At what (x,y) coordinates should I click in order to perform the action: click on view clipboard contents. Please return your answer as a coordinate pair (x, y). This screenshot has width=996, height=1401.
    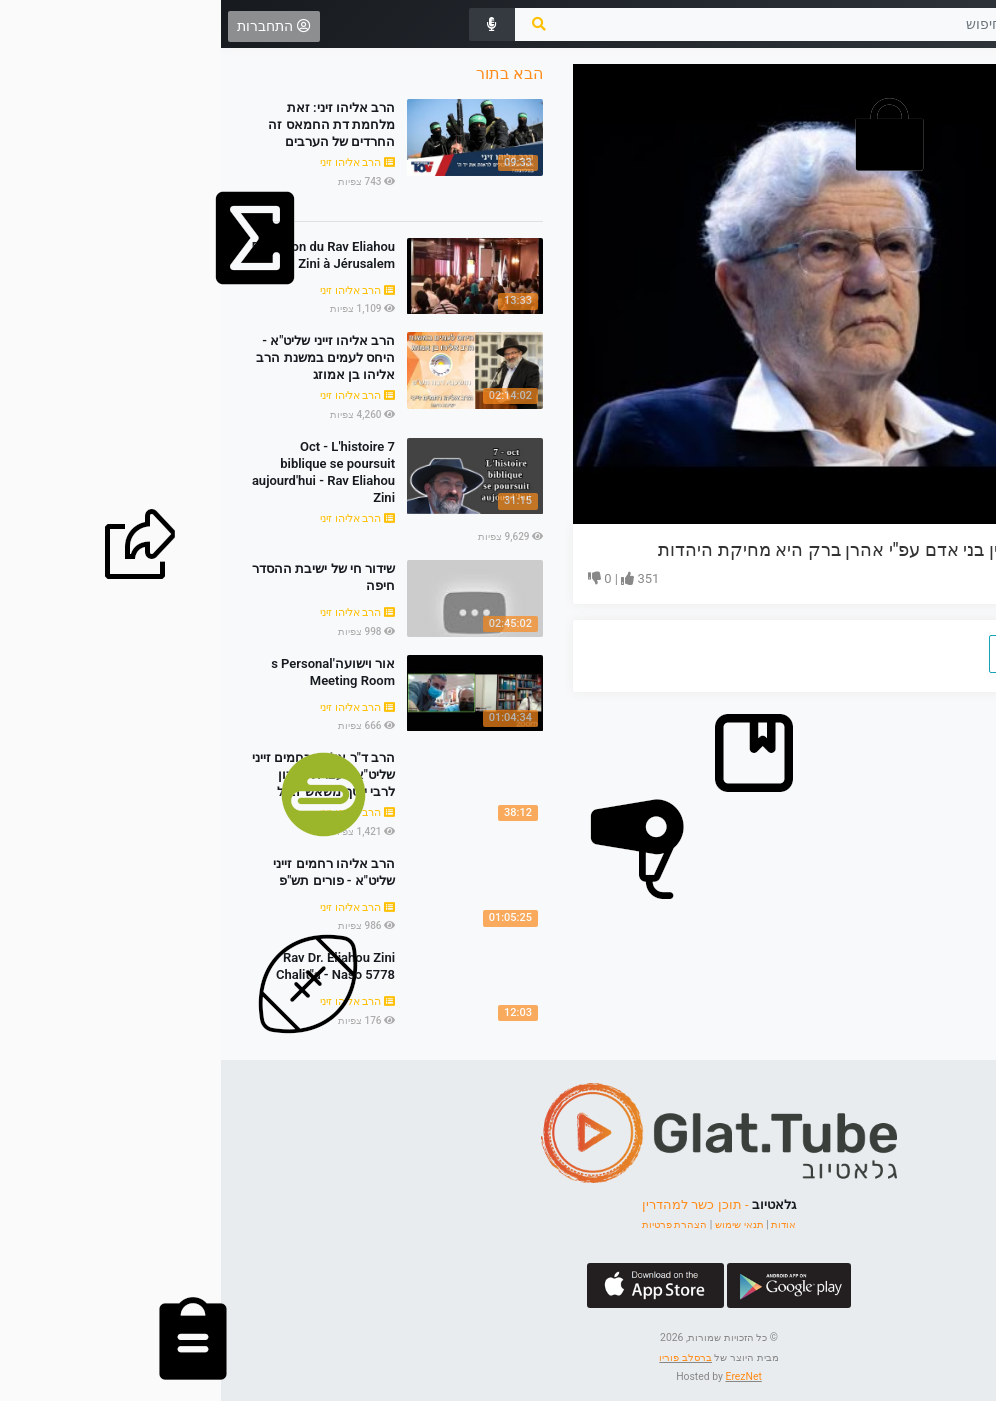
    Looking at the image, I should click on (193, 1340).